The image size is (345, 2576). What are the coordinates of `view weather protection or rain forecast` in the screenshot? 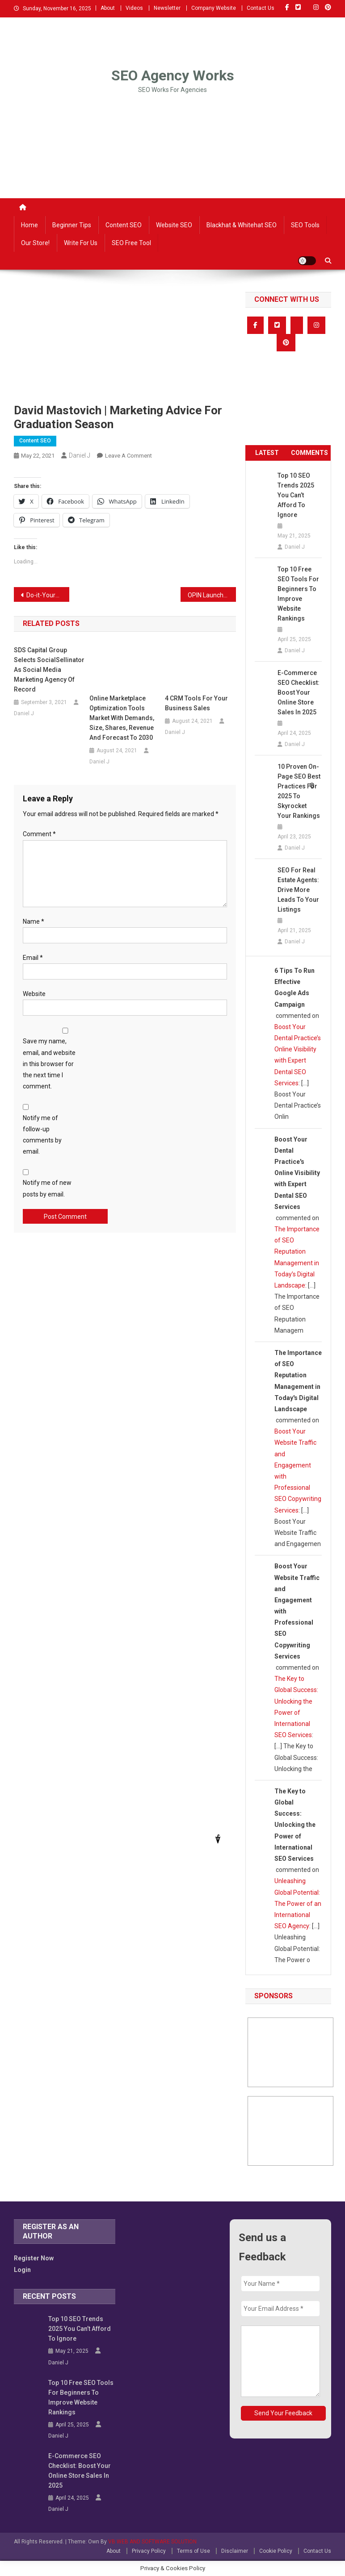 It's located at (218, 1839).